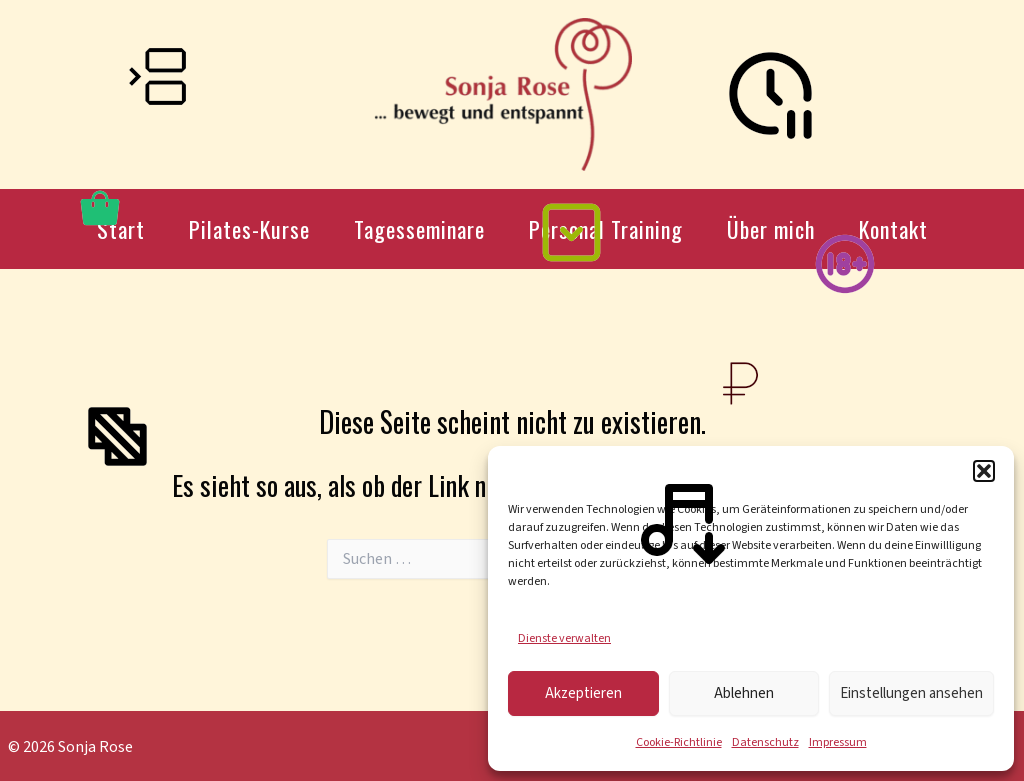 The height and width of the screenshot is (781, 1024). Describe the element at coordinates (740, 383) in the screenshot. I see `indicates Russian ruble currency` at that location.